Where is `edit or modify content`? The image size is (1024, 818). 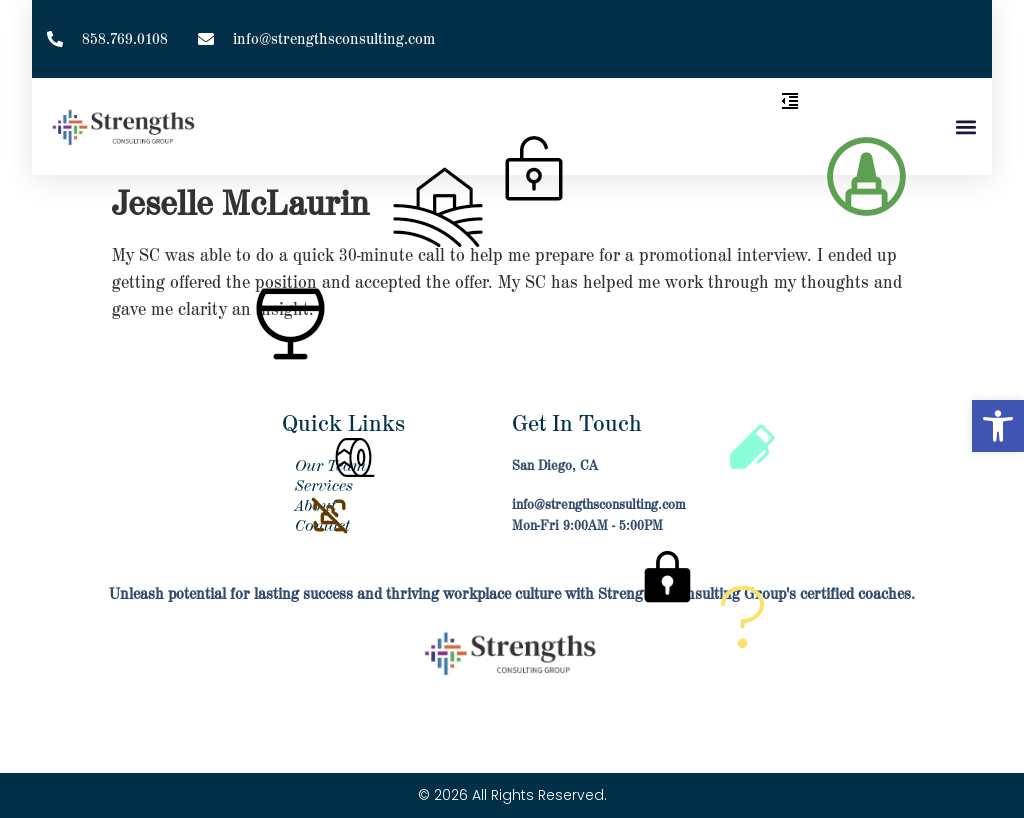 edit or modify content is located at coordinates (751, 447).